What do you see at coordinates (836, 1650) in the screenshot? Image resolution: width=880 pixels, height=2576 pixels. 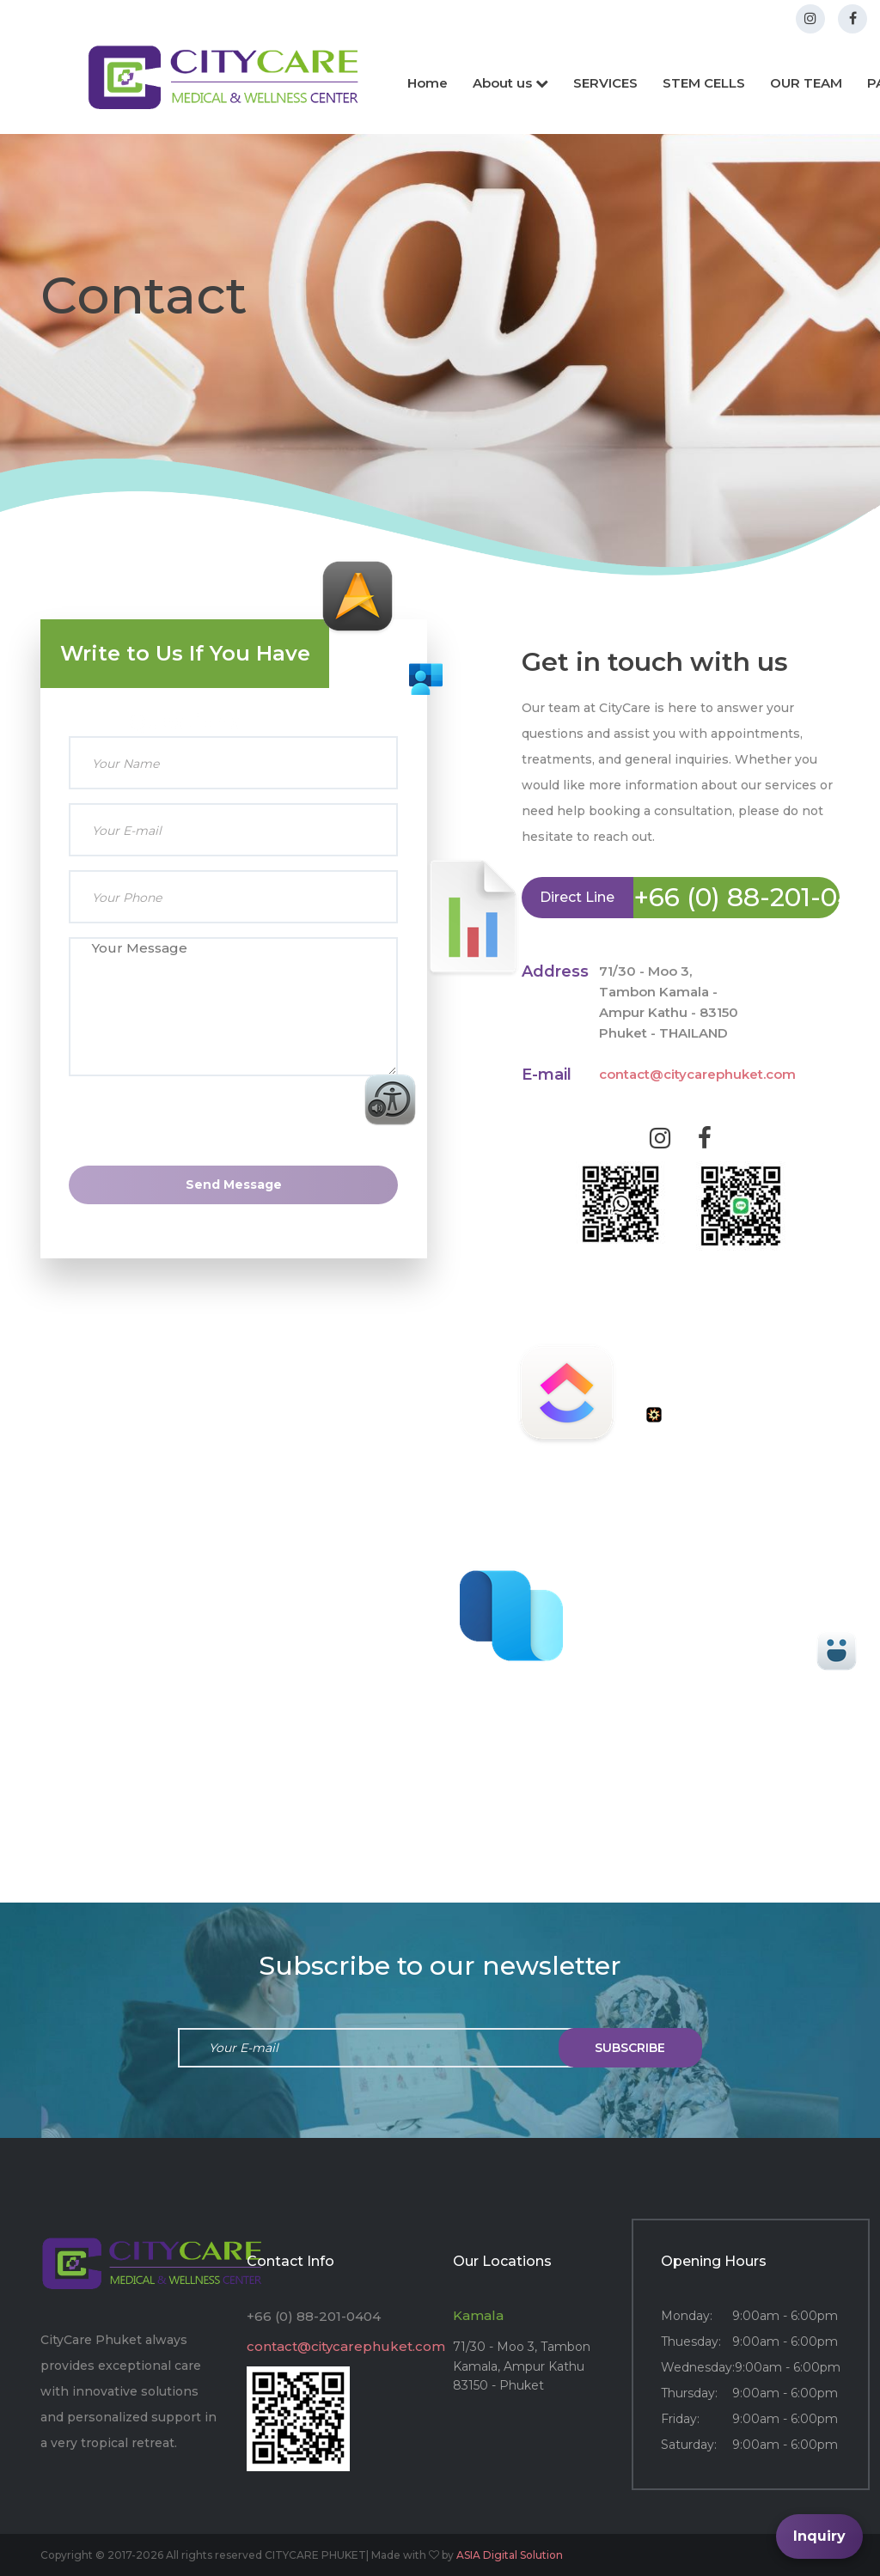 I see `launch a boy and his blob game` at bounding box center [836, 1650].